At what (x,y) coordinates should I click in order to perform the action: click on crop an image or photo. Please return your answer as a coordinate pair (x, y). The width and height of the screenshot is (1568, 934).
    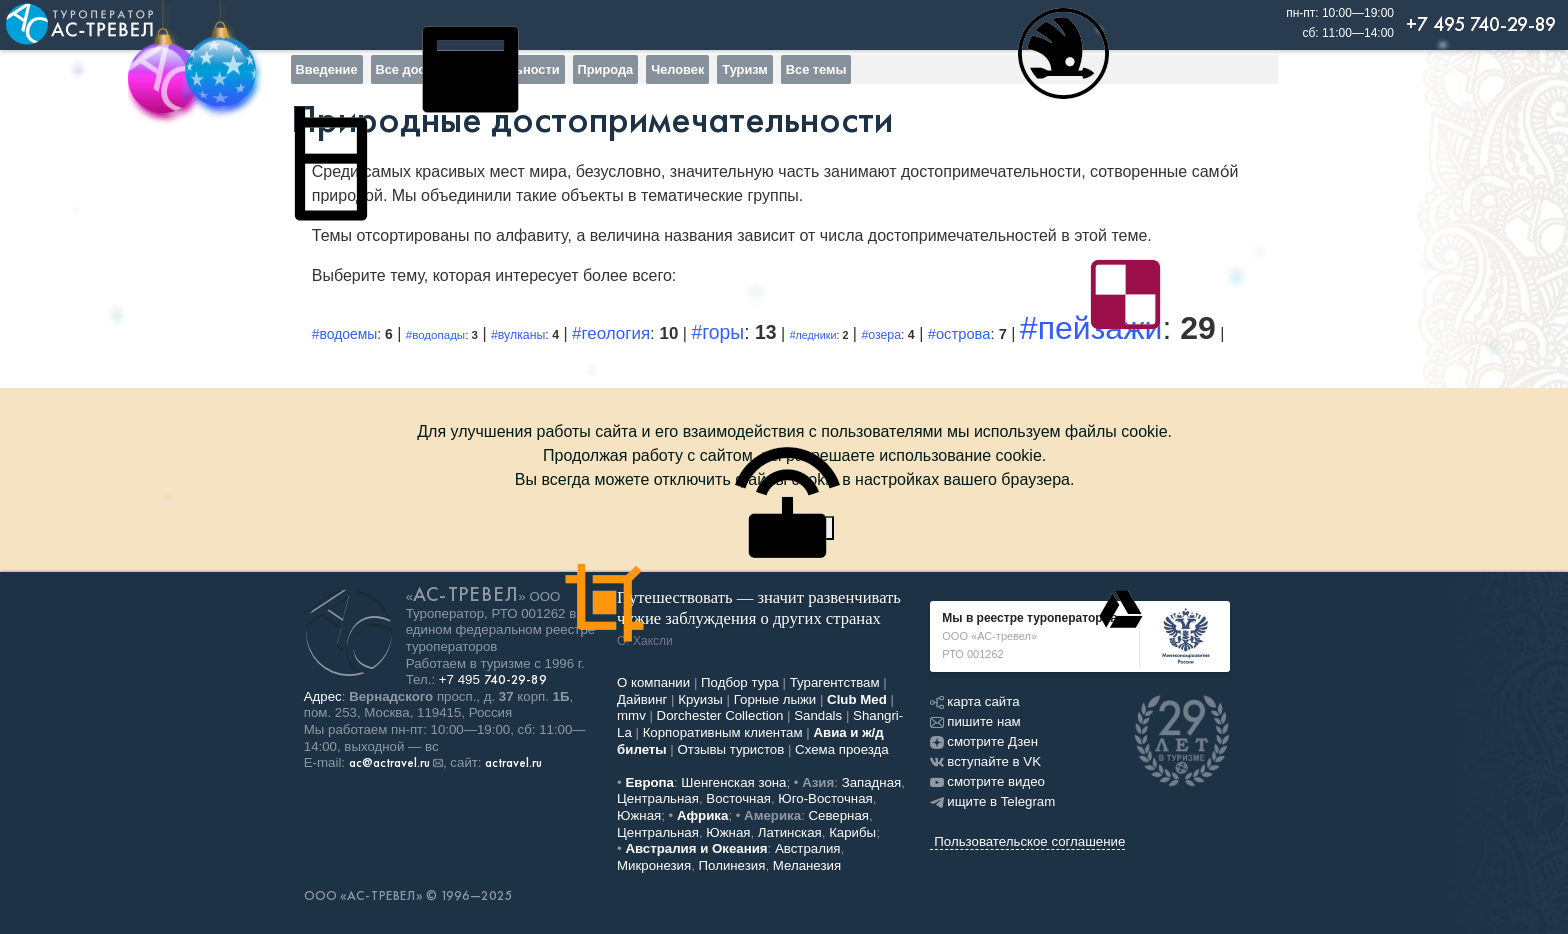
    Looking at the image, I should click on (604, 602).